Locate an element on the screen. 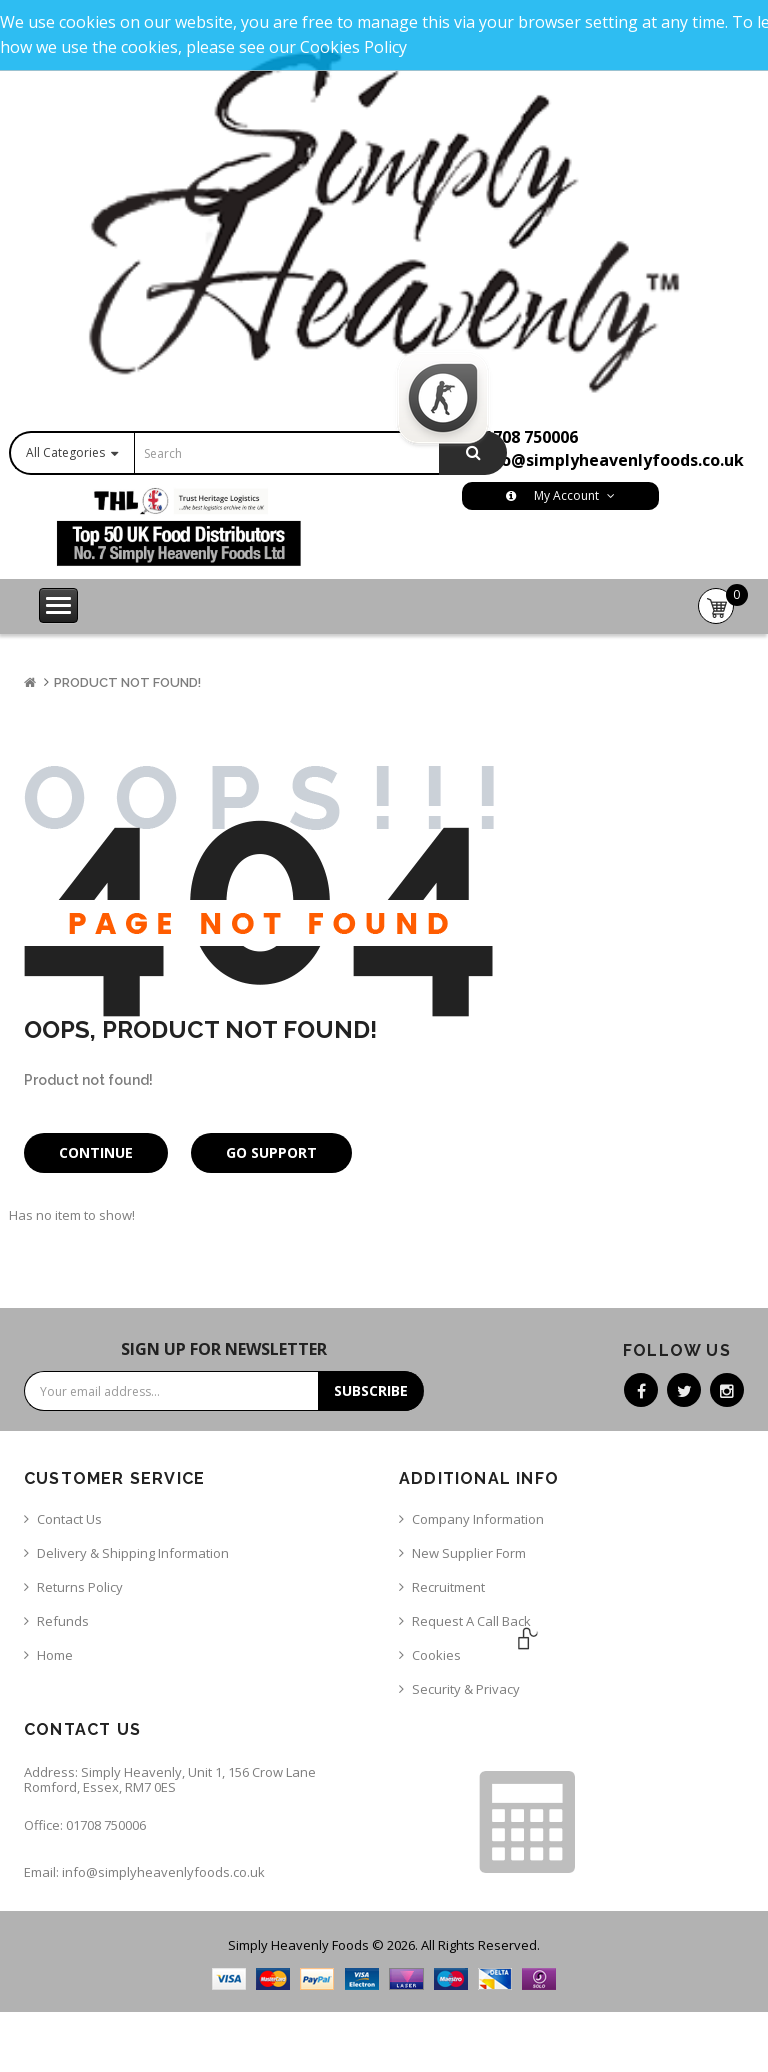 The width and height of the screenshot is (768, 2072). launch counter-strike: global offensive is located at coordinates (443, 398).